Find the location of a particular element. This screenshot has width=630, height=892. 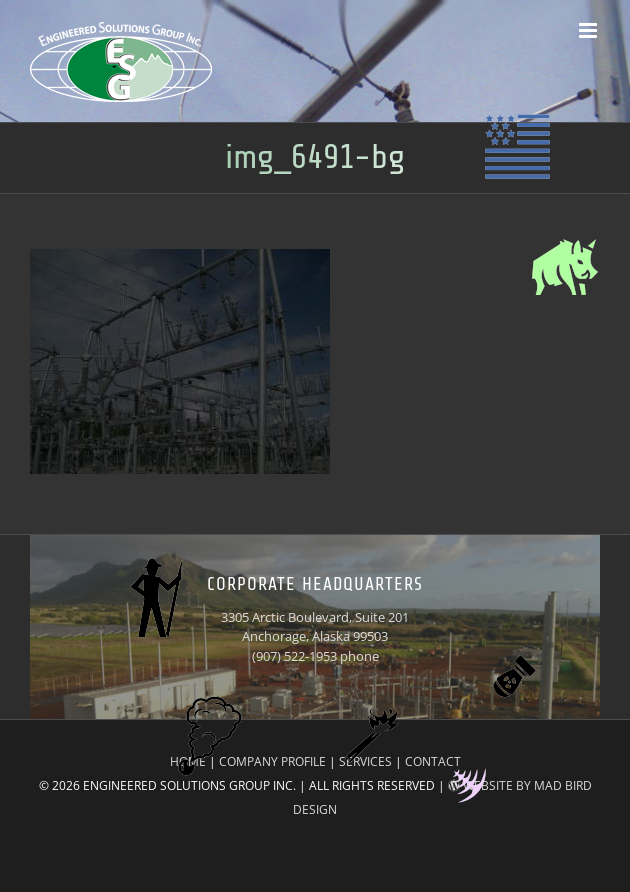

indicates a torch or light source item in inventory is located at coordinates (372, 735).